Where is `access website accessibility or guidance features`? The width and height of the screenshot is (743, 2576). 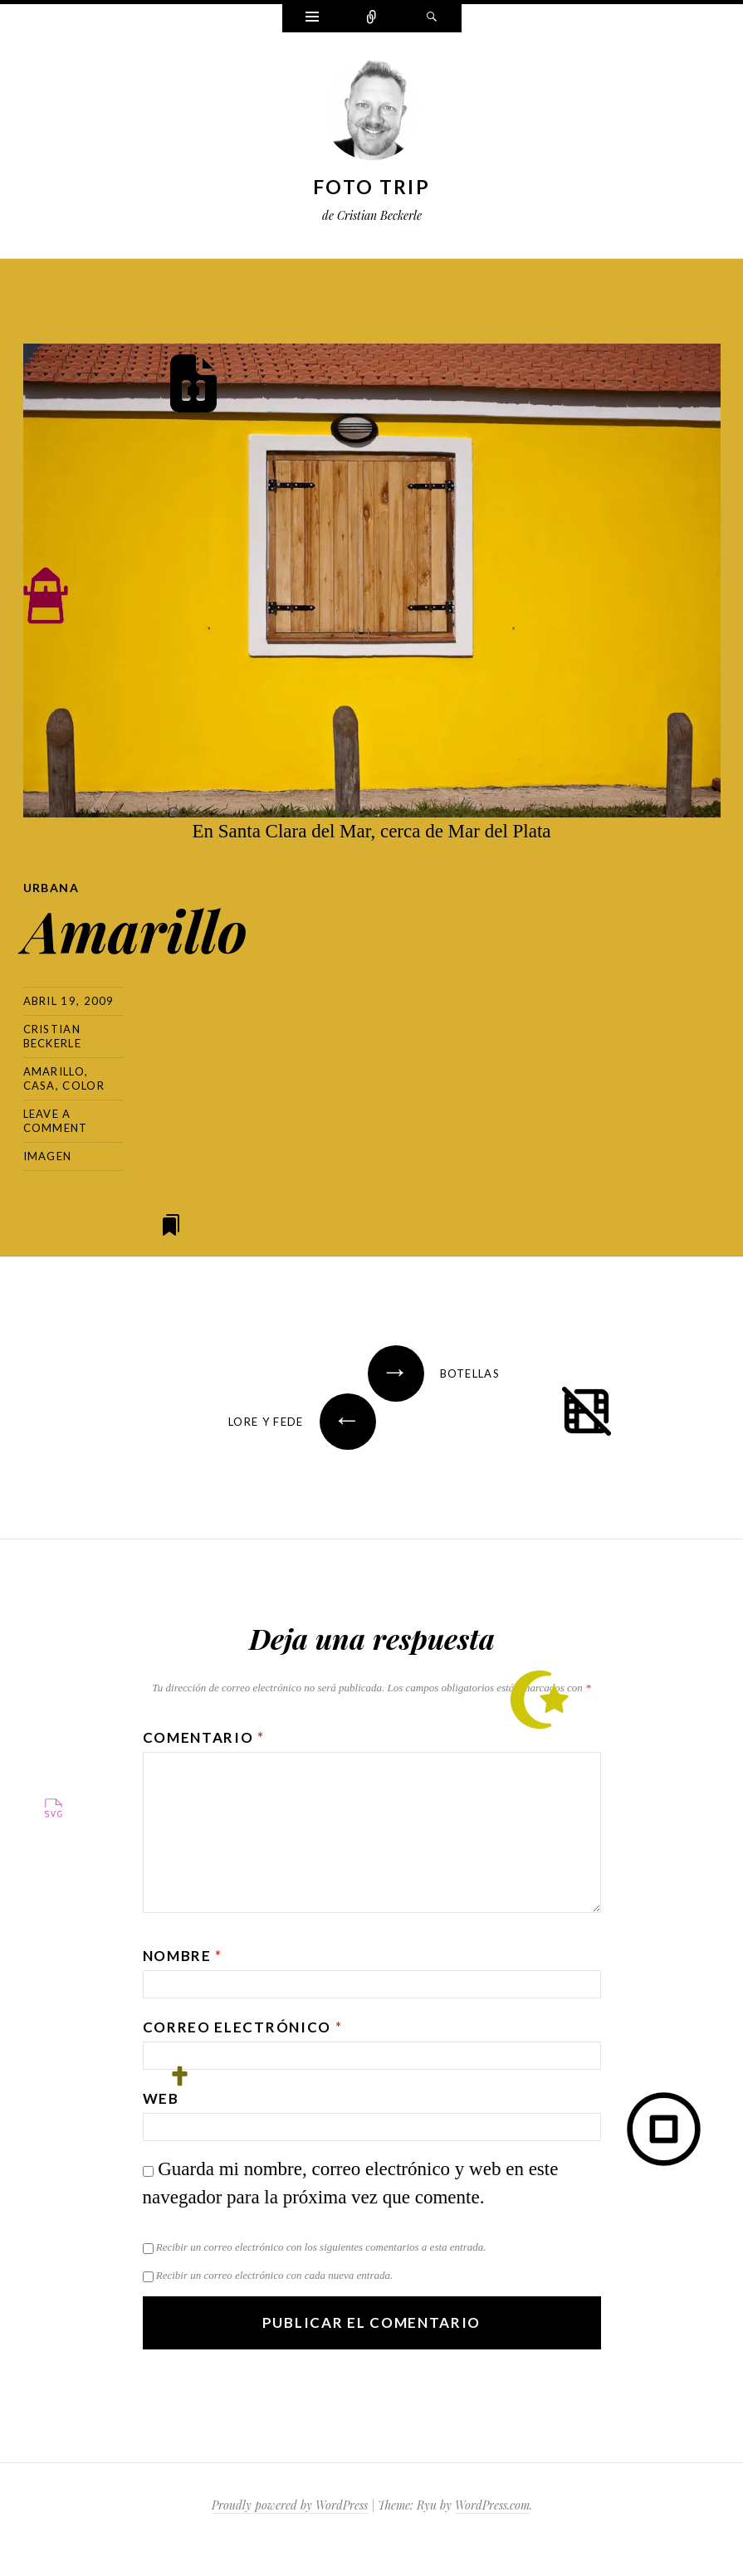
access website accessibility or guidance features is located at coordinates (46, 598).